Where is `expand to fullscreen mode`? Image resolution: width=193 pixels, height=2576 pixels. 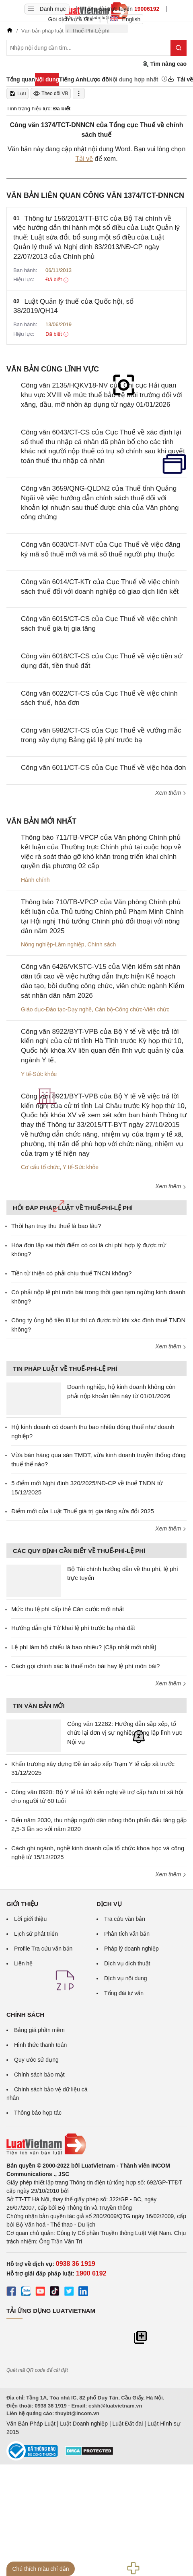 expand to fullscreen mode is located at coordinates (58, 1206).